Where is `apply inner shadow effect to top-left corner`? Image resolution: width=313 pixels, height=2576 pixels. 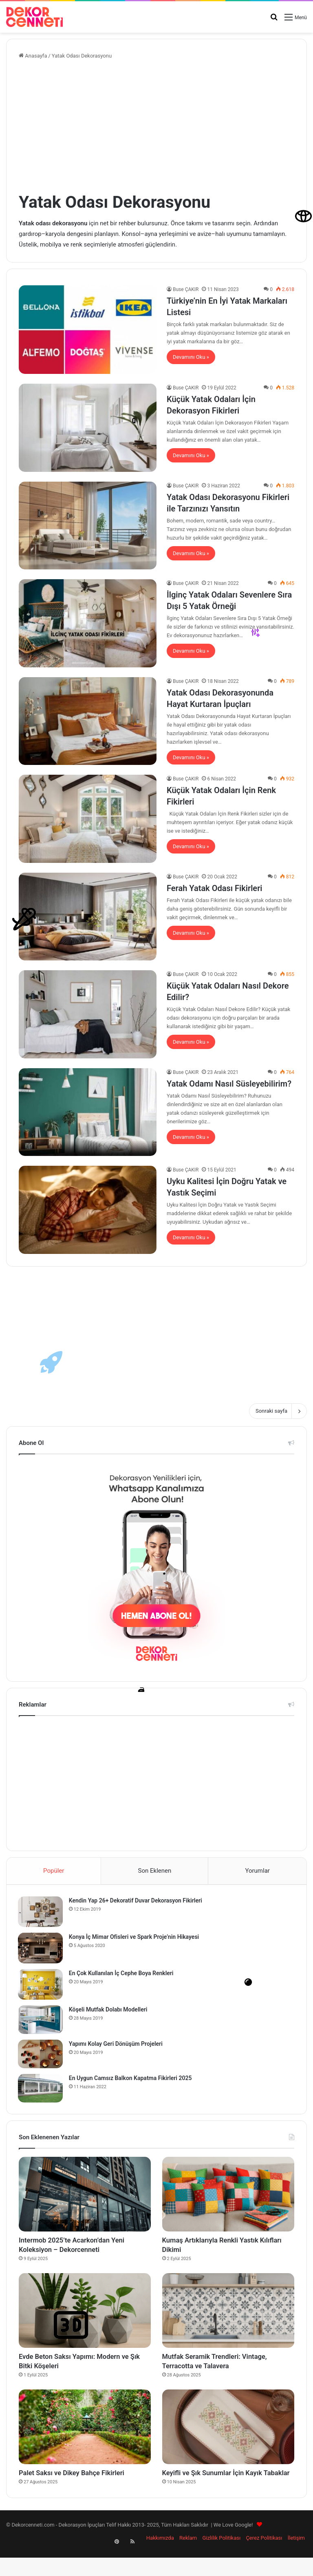
apply inner shadow effect to top-left corner is located at coordinates (248, 1982).